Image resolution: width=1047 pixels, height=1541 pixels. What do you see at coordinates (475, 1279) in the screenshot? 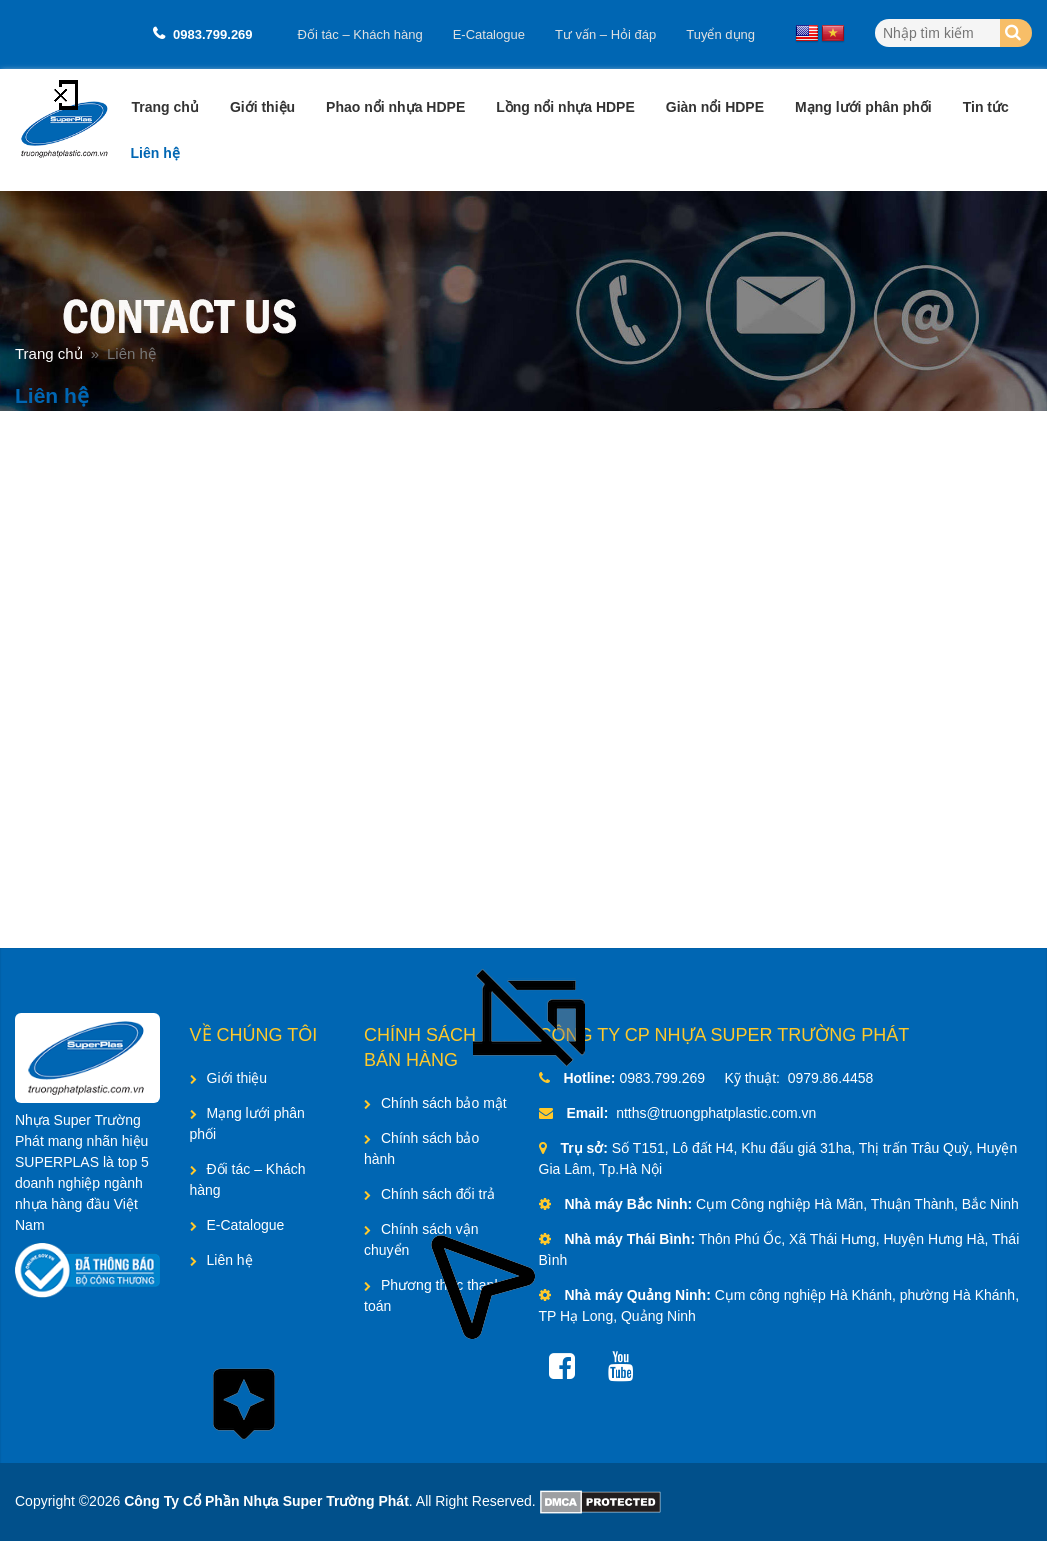
I see `tap to navigate to a destination` at bounding box center [475, 1279].